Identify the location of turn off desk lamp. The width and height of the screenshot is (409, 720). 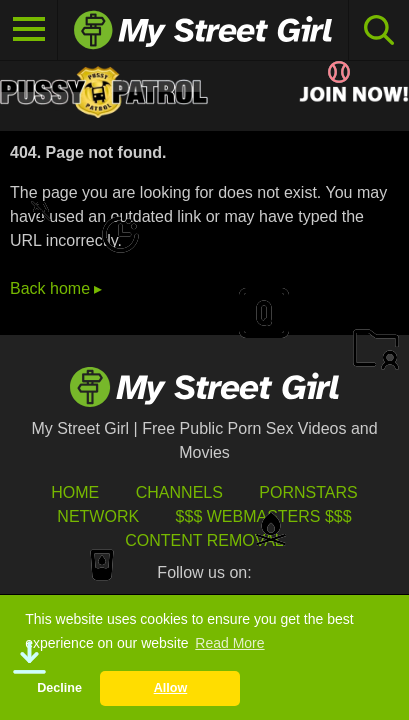
(41, 211).